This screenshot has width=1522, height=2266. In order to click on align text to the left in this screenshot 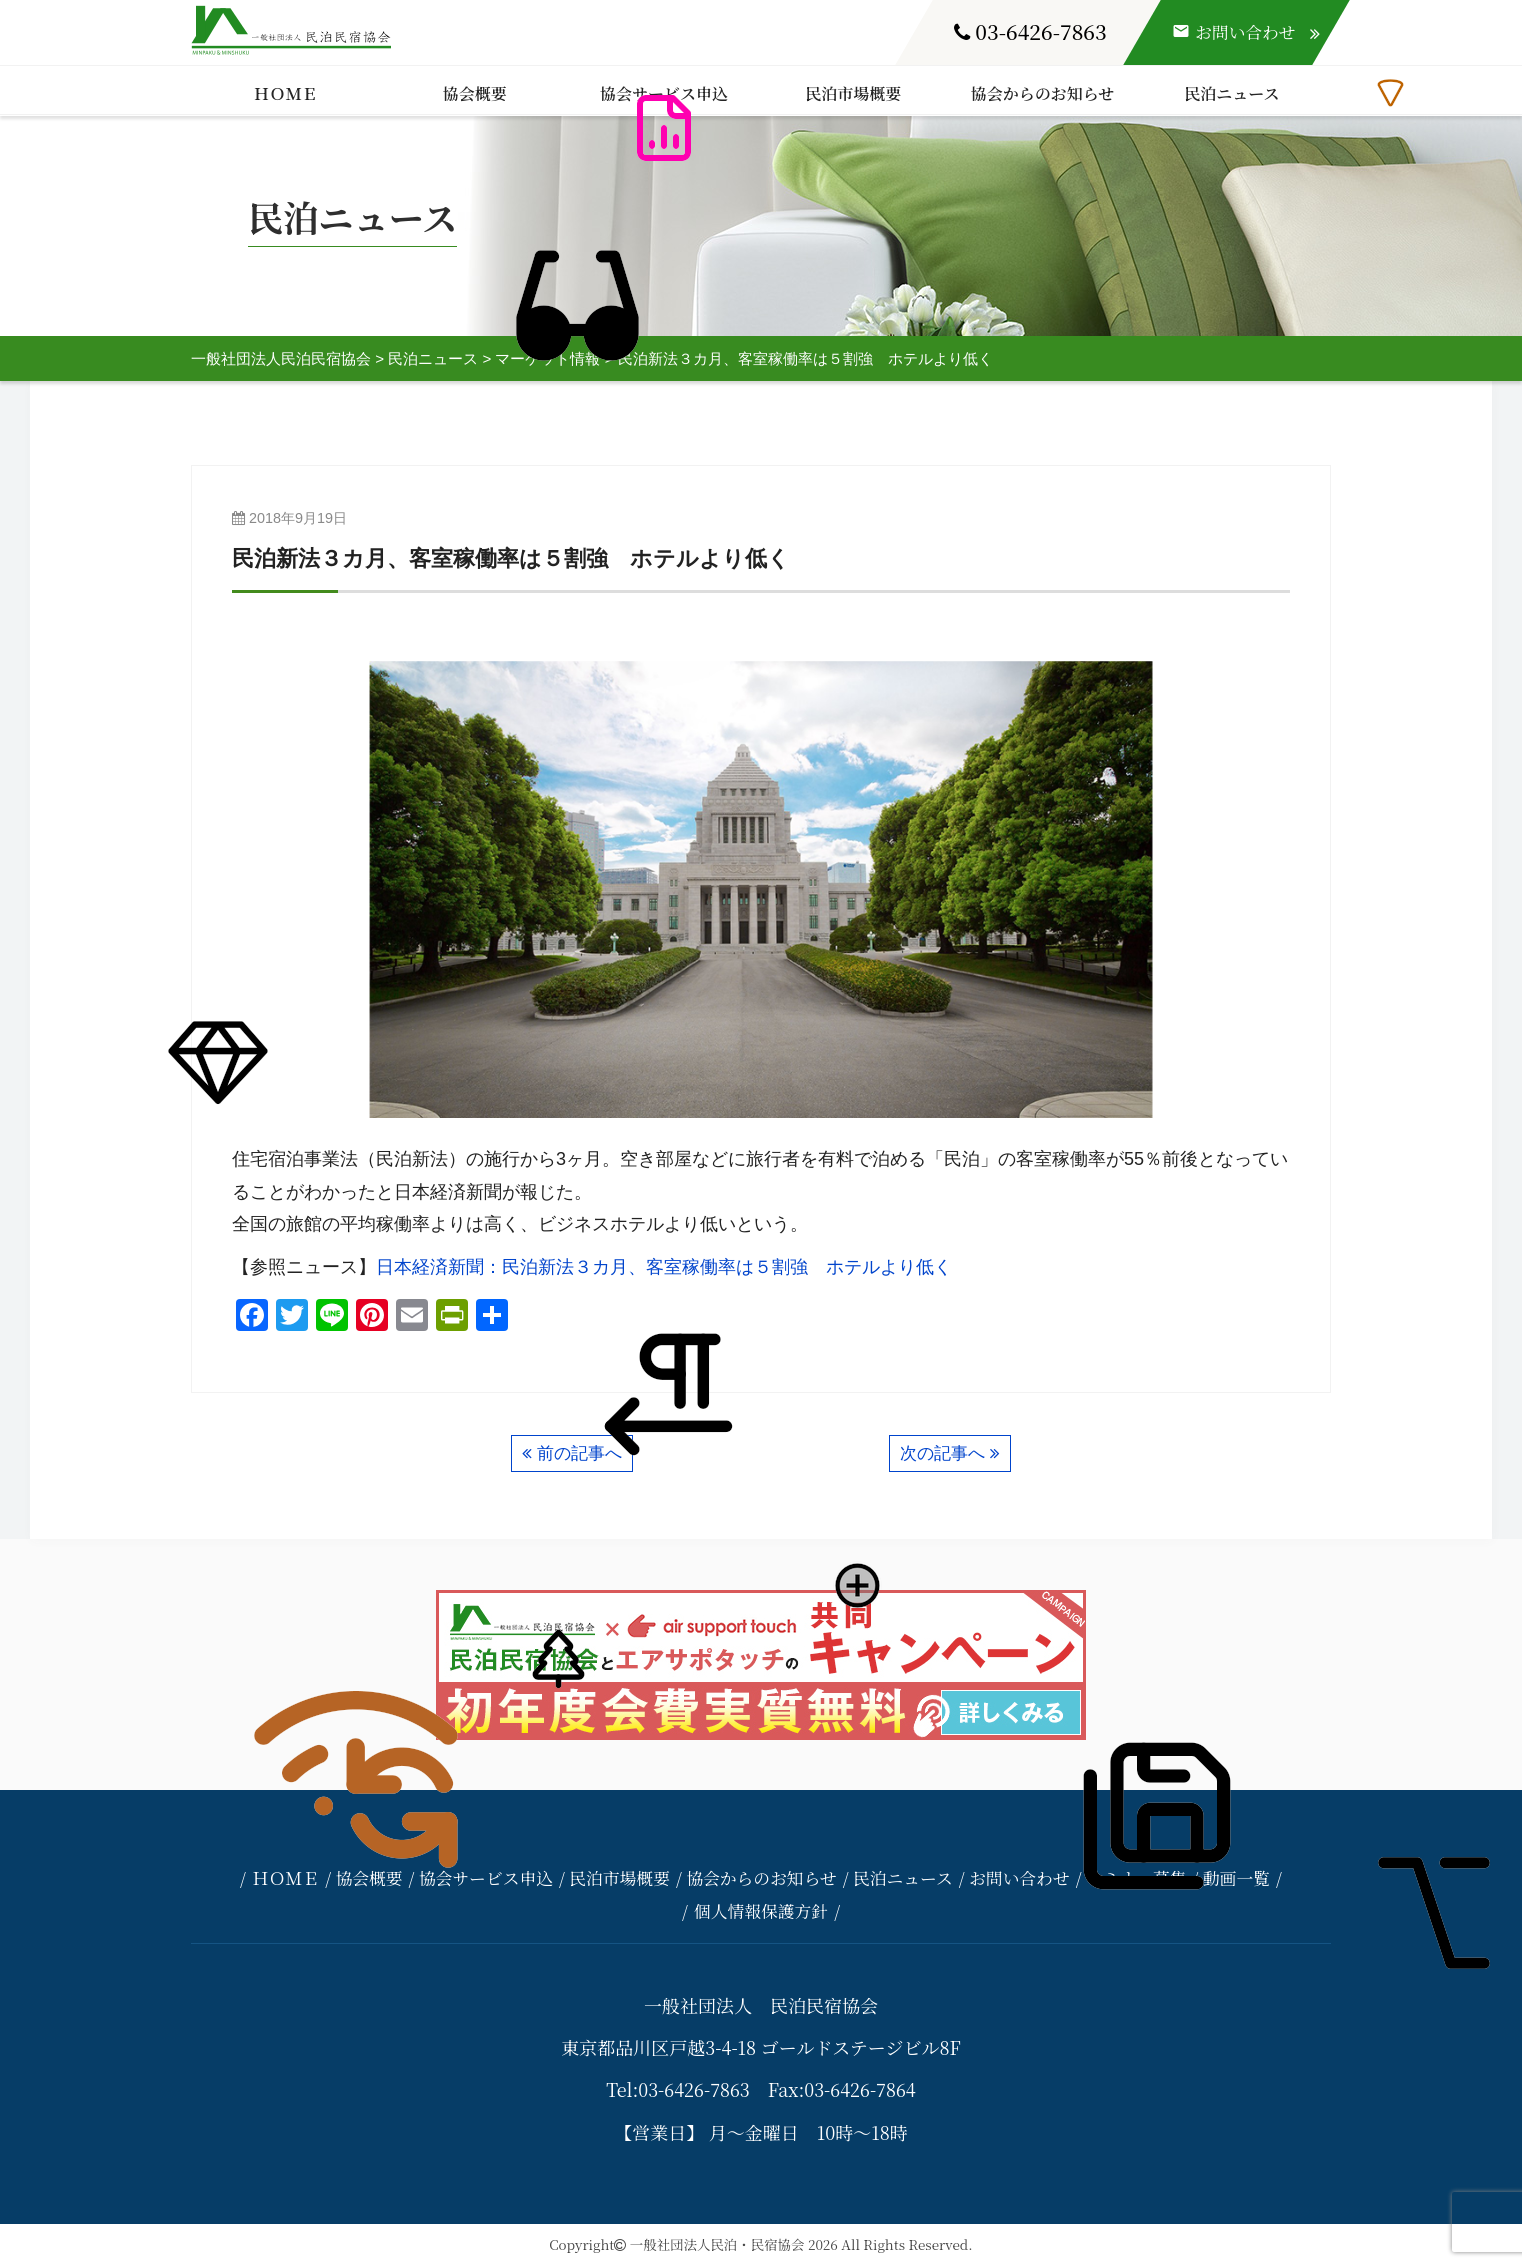, I will do `click(668, 1391)`.